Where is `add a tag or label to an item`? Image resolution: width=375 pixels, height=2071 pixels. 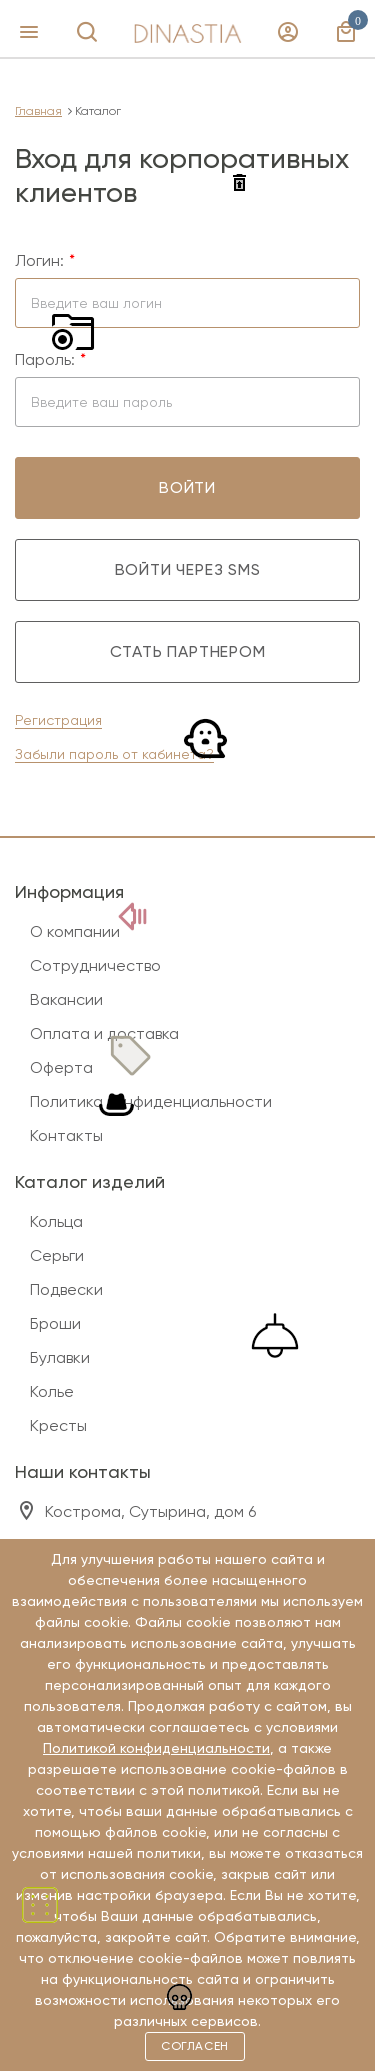 add a tag or label to an item is located at coordinates (128, 1053).